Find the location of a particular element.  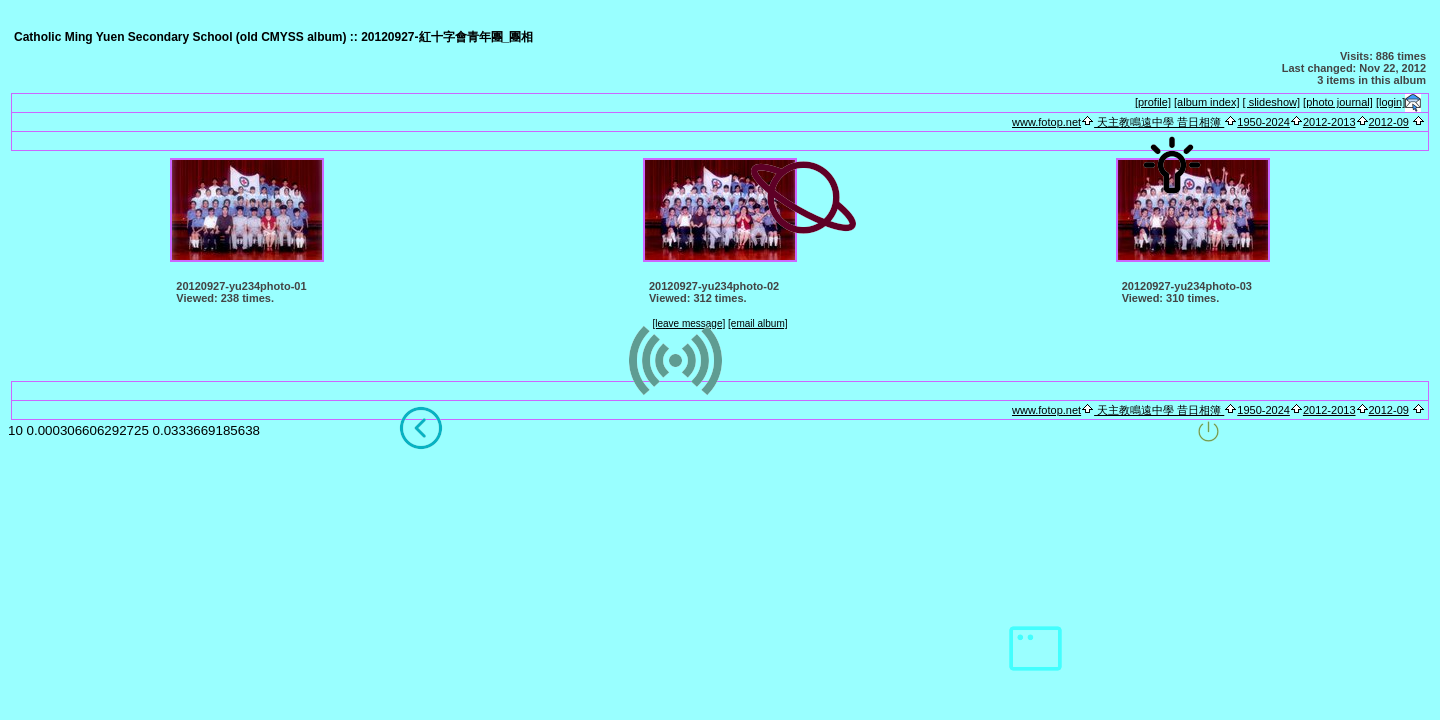

access radio or audio streaming is located at coordinates (675, 360).